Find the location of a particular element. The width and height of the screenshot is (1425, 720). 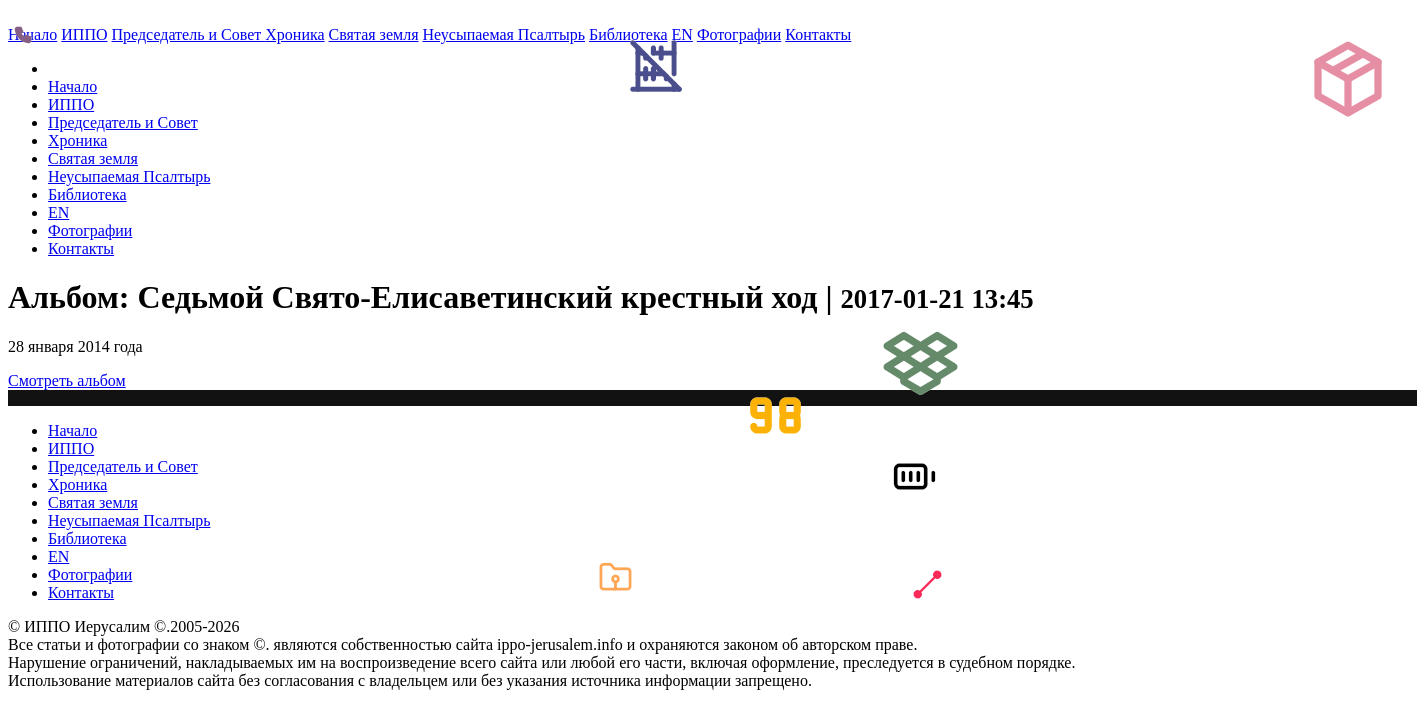

navigate to root directory is located at coordinates (615, 577).